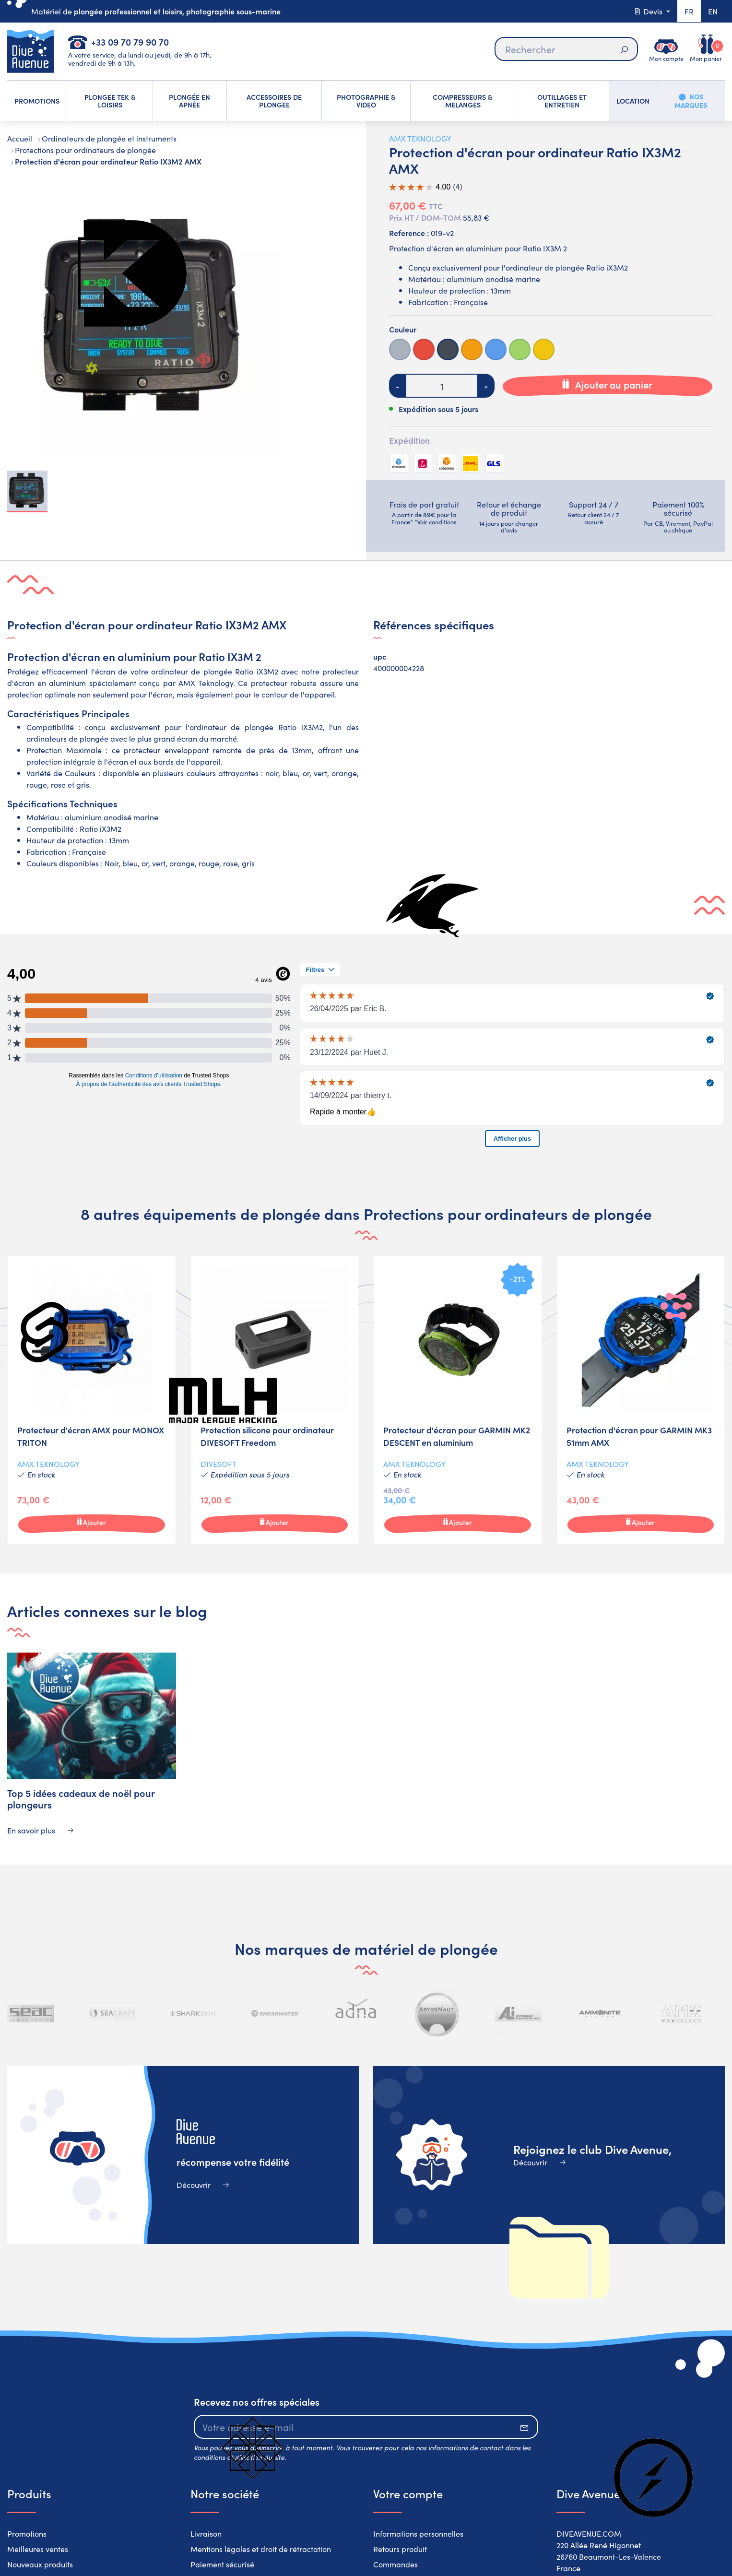  I want to click on launch octane render application, so click(92, 368).